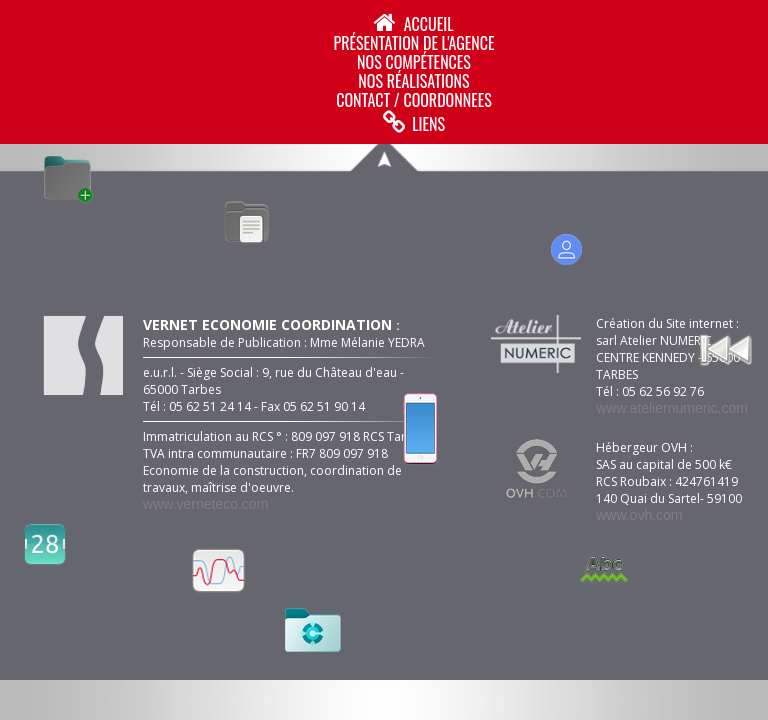 The height and width of the screenshot is (720, 768). Describe the element at coordinates (420, 429) in the screenshot. I see `iPod Touch device connected` at that location.